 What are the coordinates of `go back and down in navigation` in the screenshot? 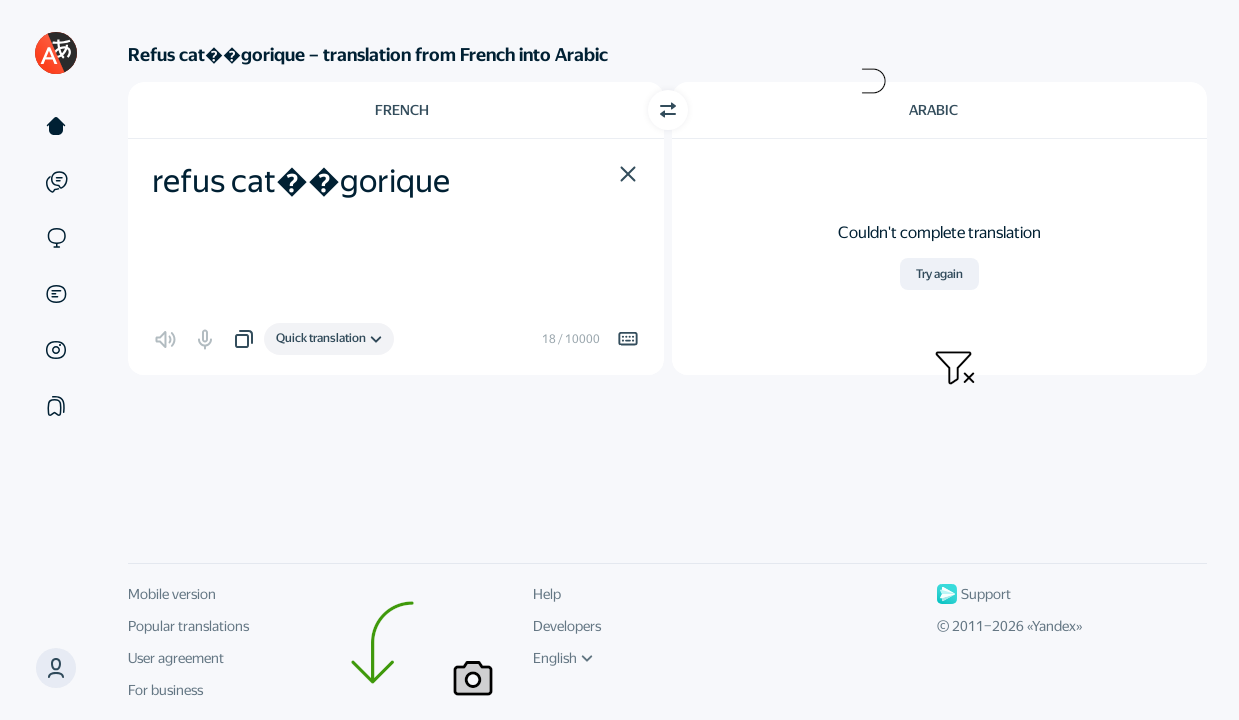 It's located at (382, 642).